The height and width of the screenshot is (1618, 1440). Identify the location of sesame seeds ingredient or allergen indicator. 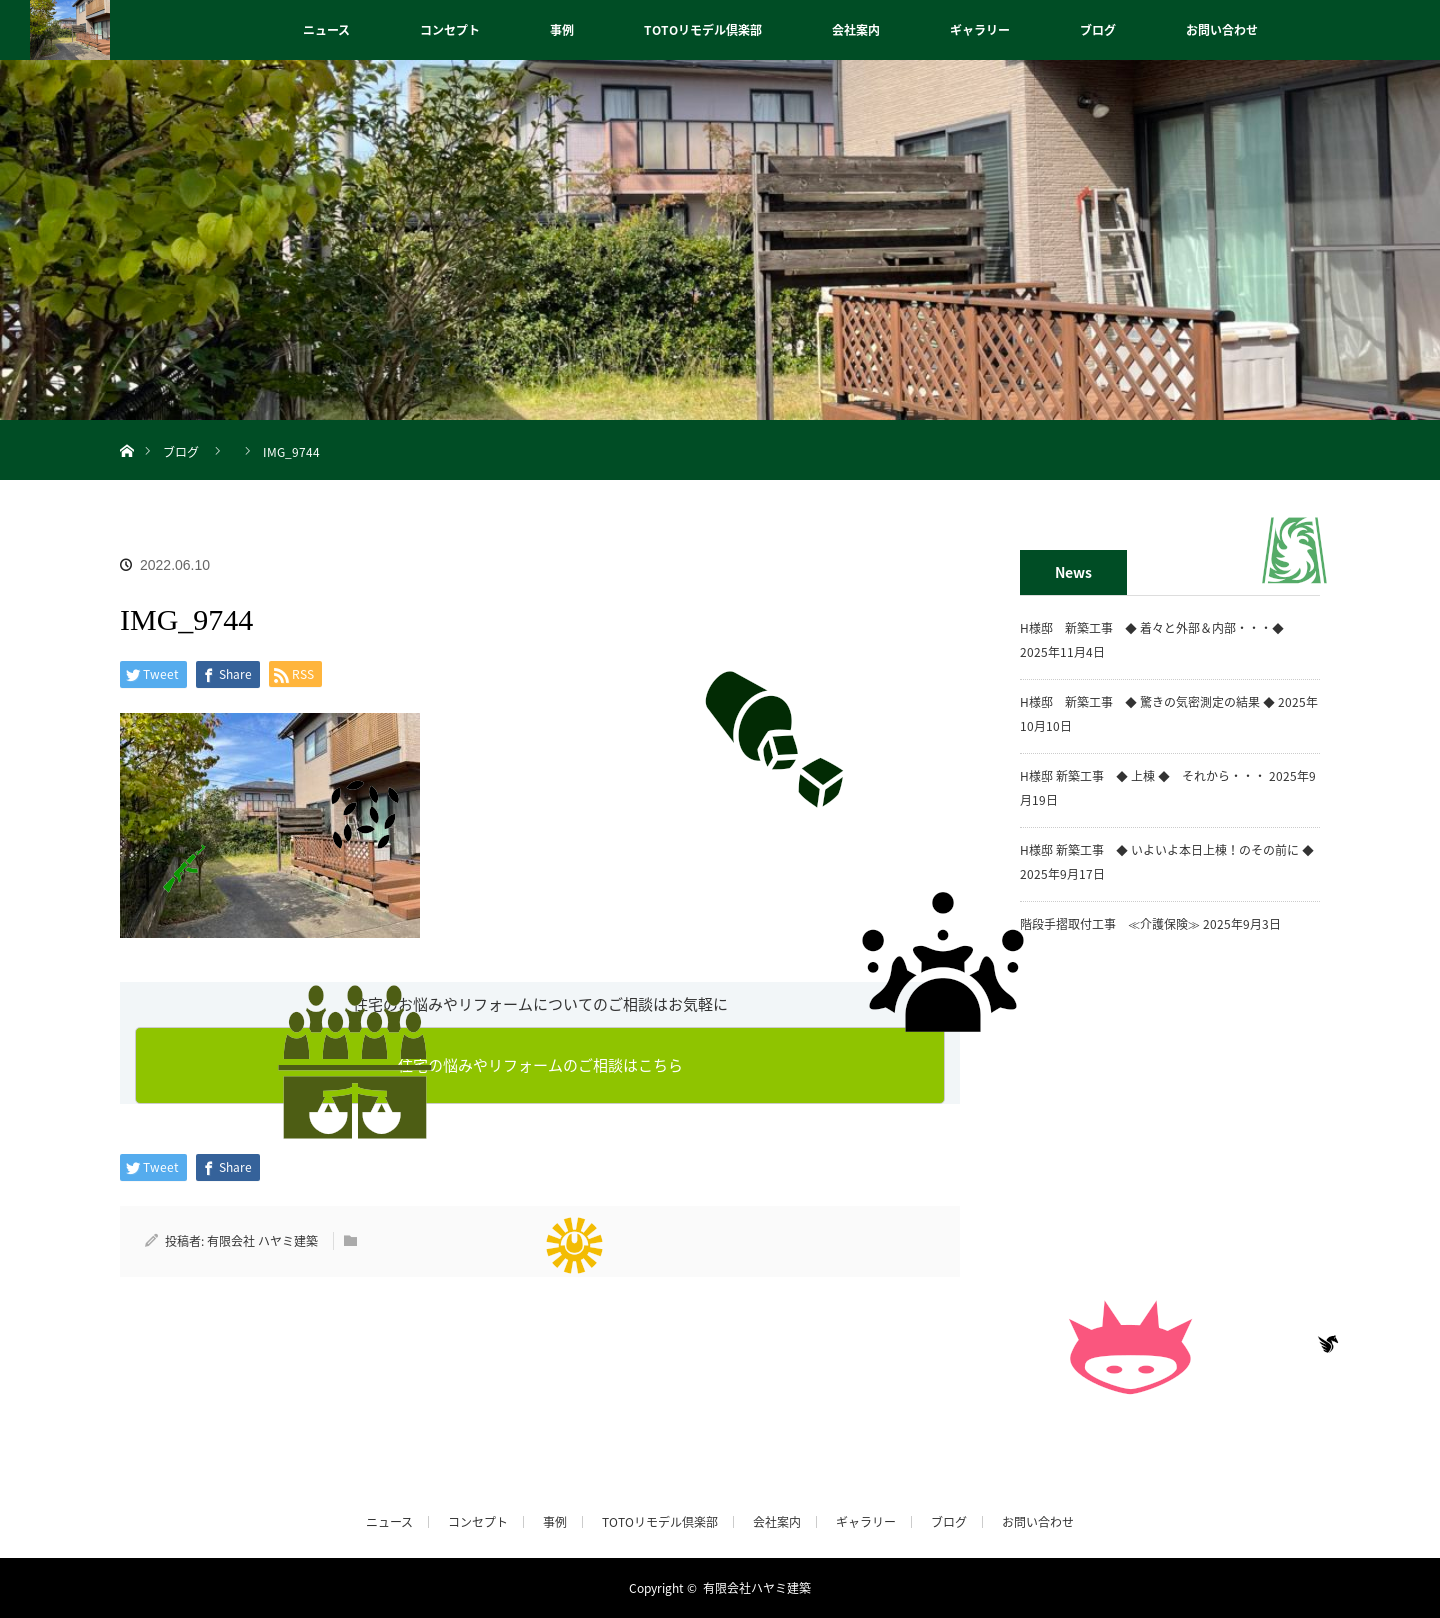
(365, 815).